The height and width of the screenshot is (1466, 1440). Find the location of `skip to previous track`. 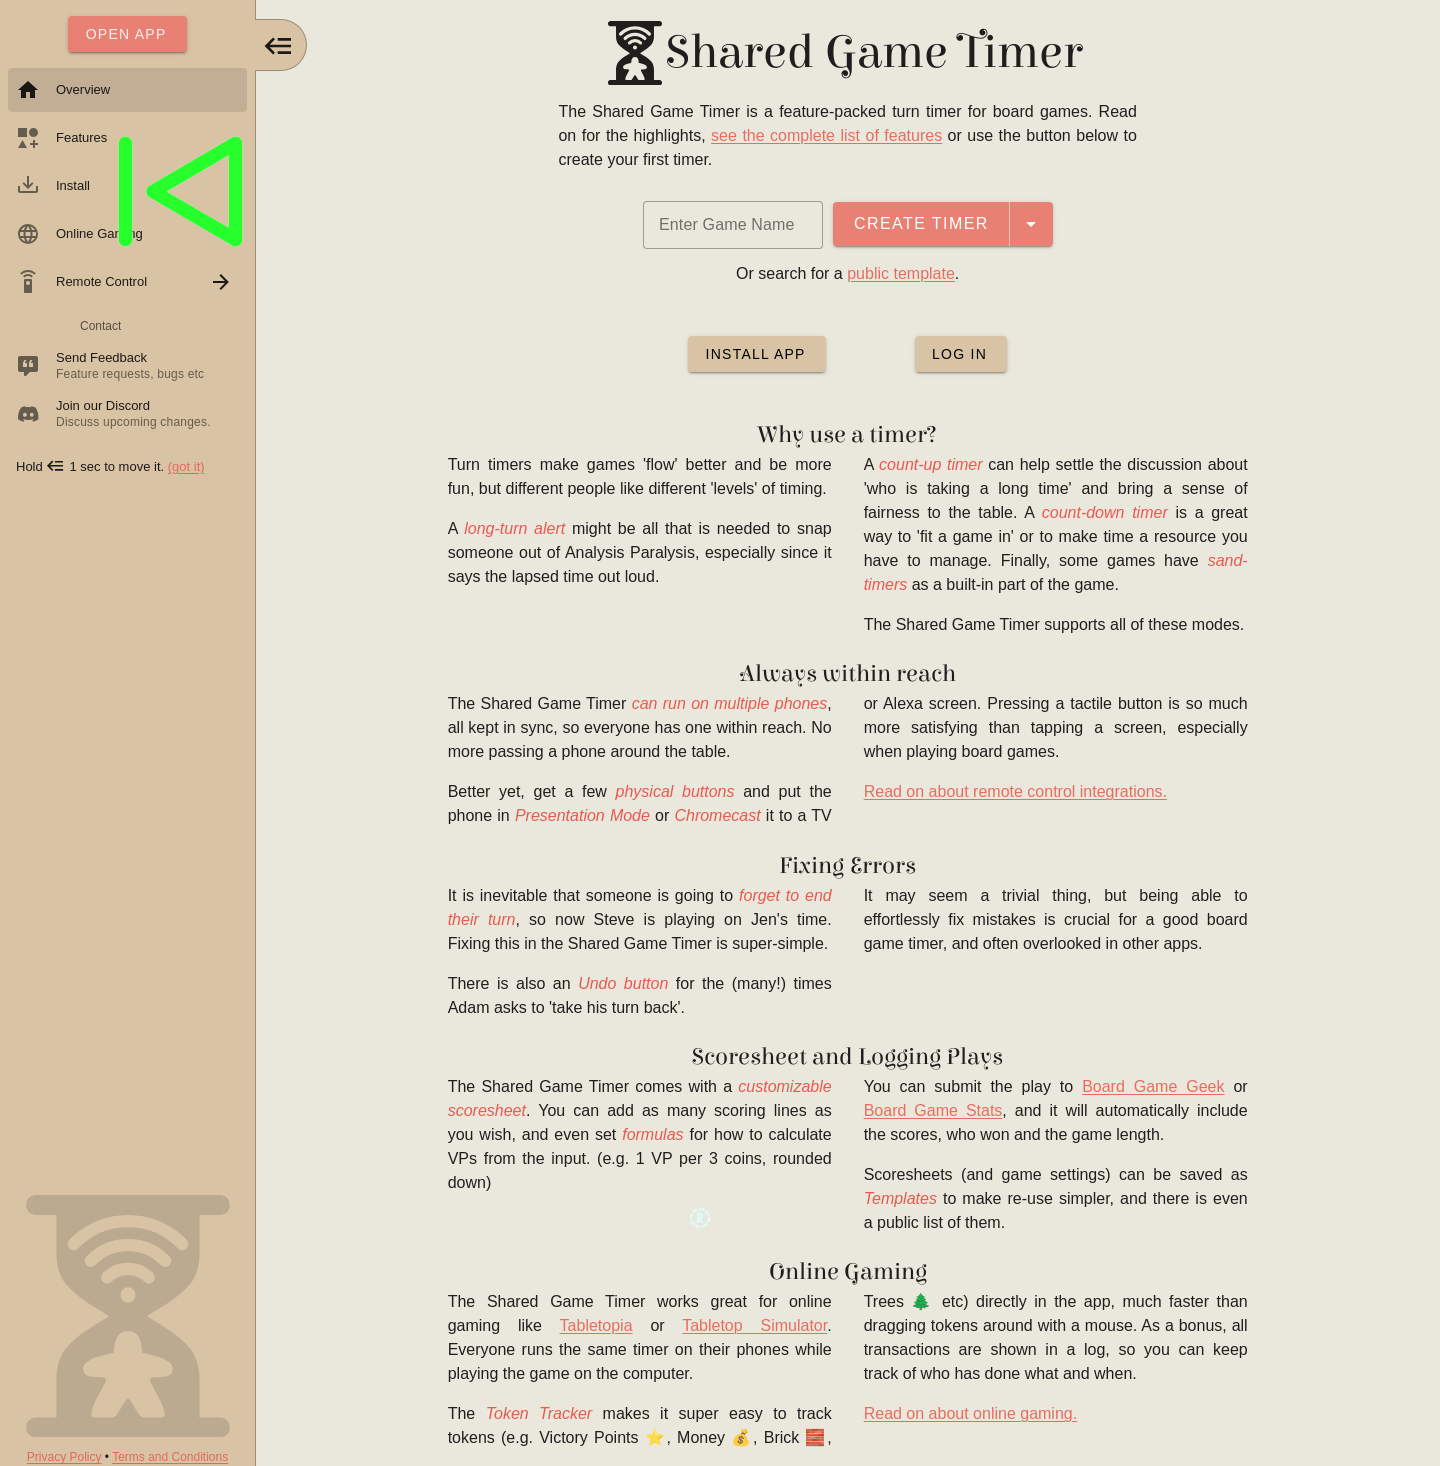

skip to previous track is located at coordinates (180, 191).